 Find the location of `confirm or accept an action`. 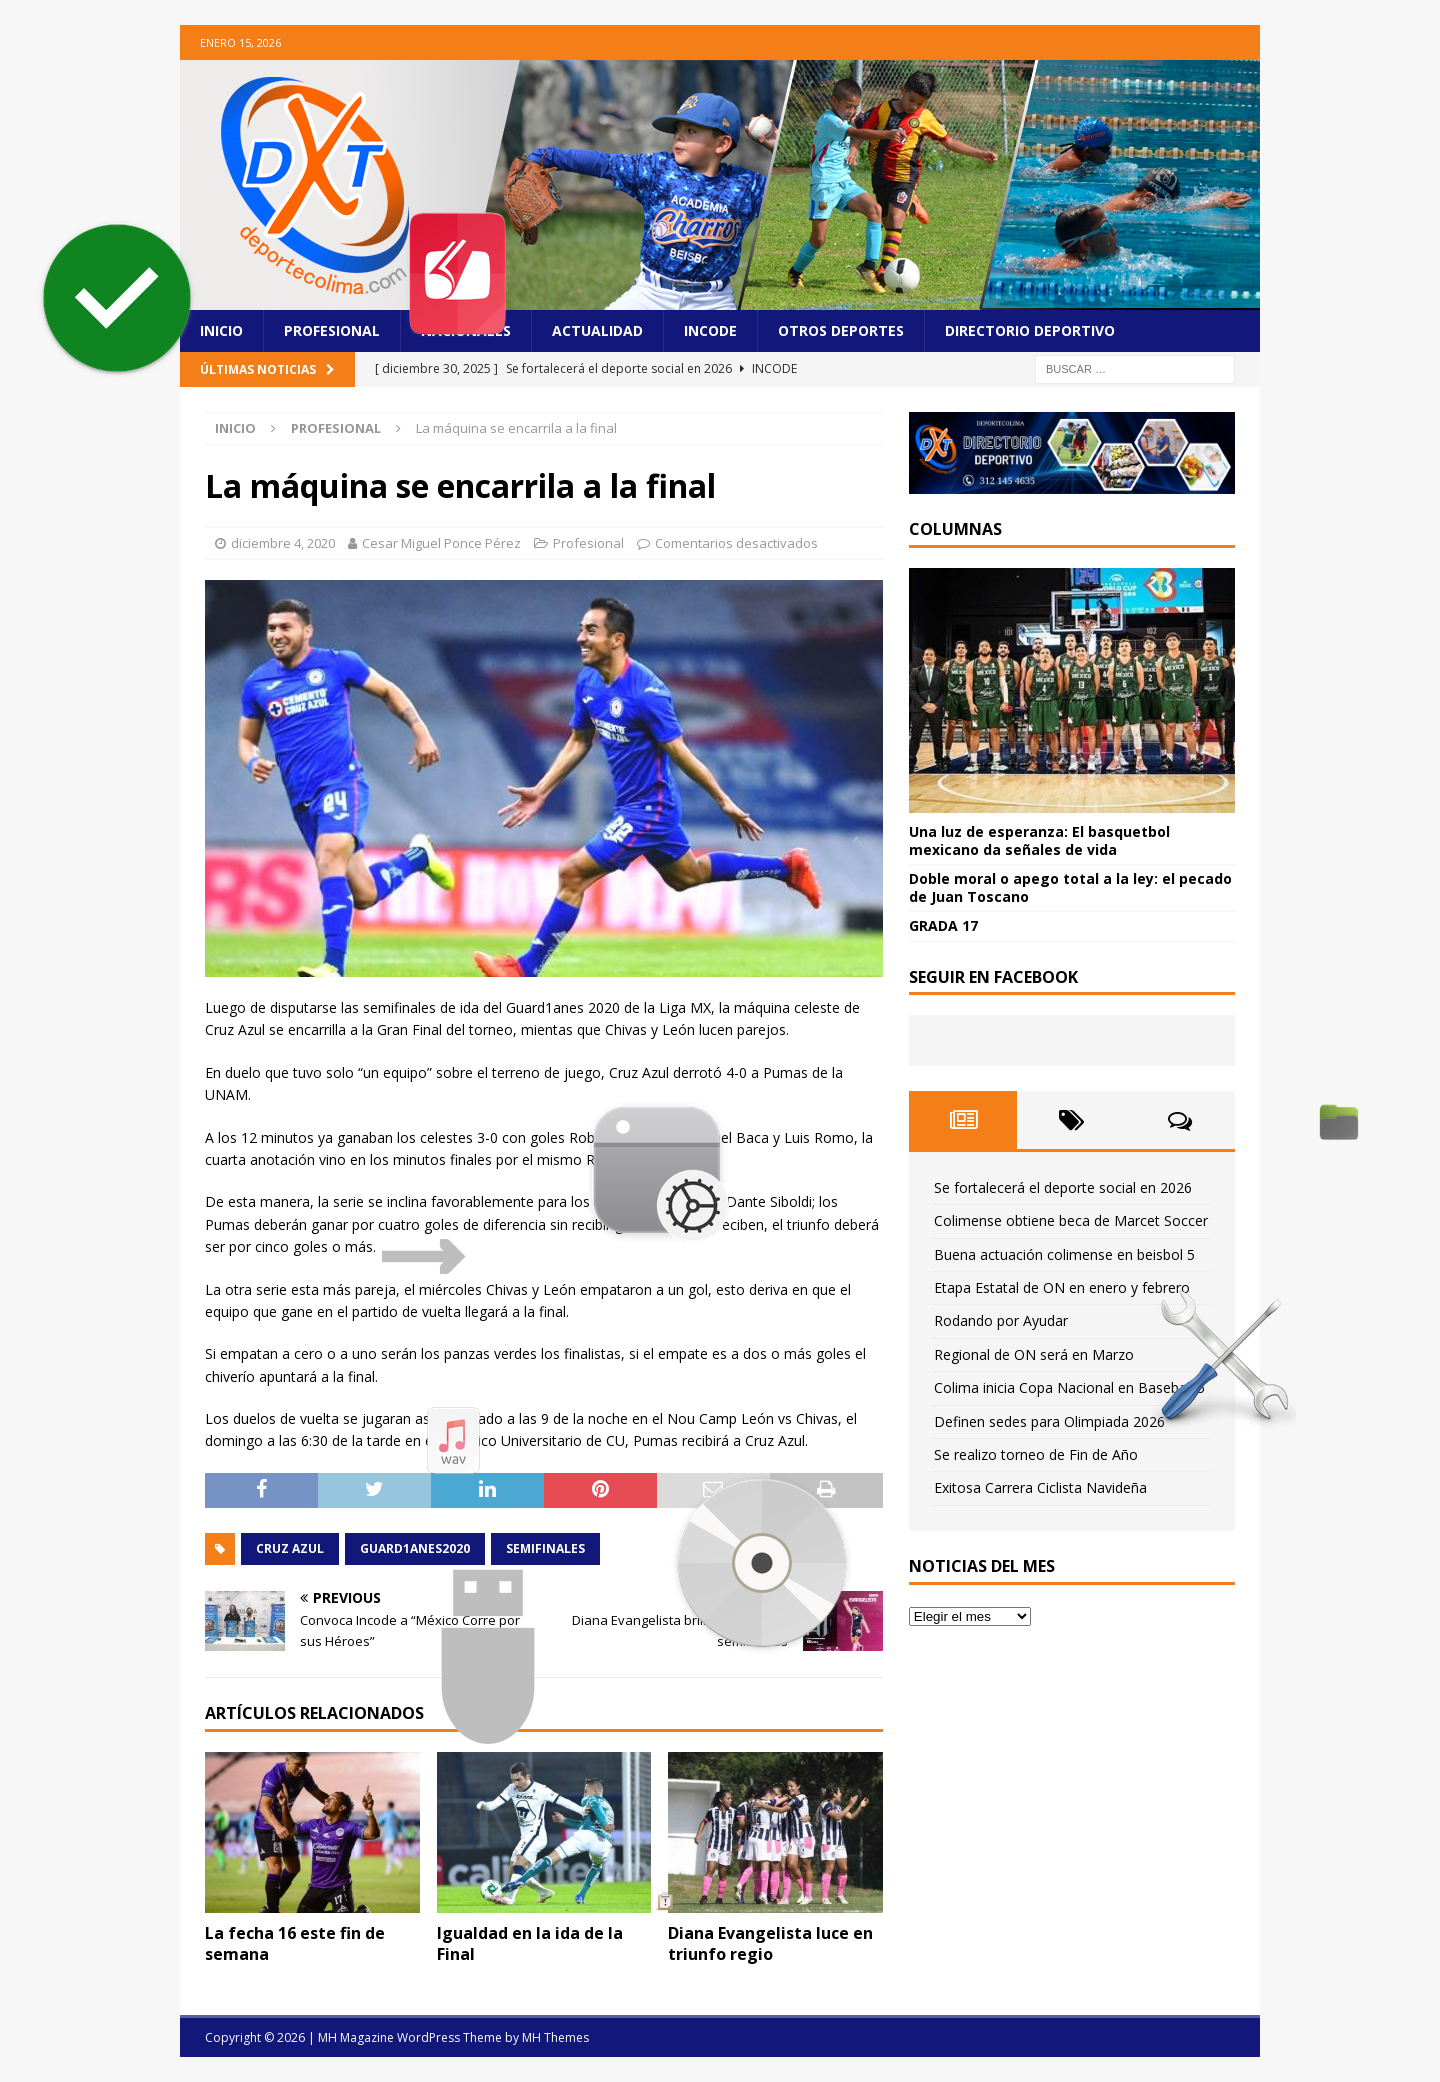

confirm or accept an action is located at coordinates (117, 298).